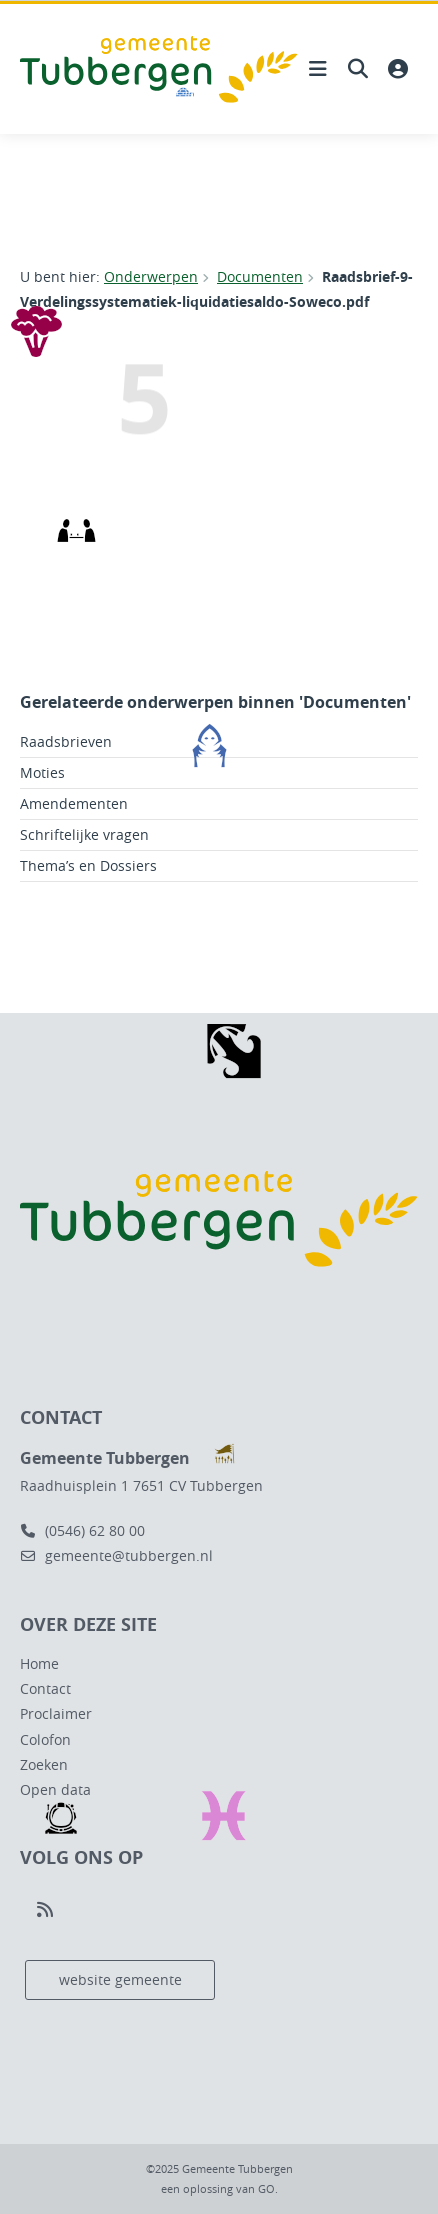 The image size is (438, 2214). What do you see at coordinates (209, 745) in the screenshot?
I see `select cultist character class` at bounding box center [209, 745].